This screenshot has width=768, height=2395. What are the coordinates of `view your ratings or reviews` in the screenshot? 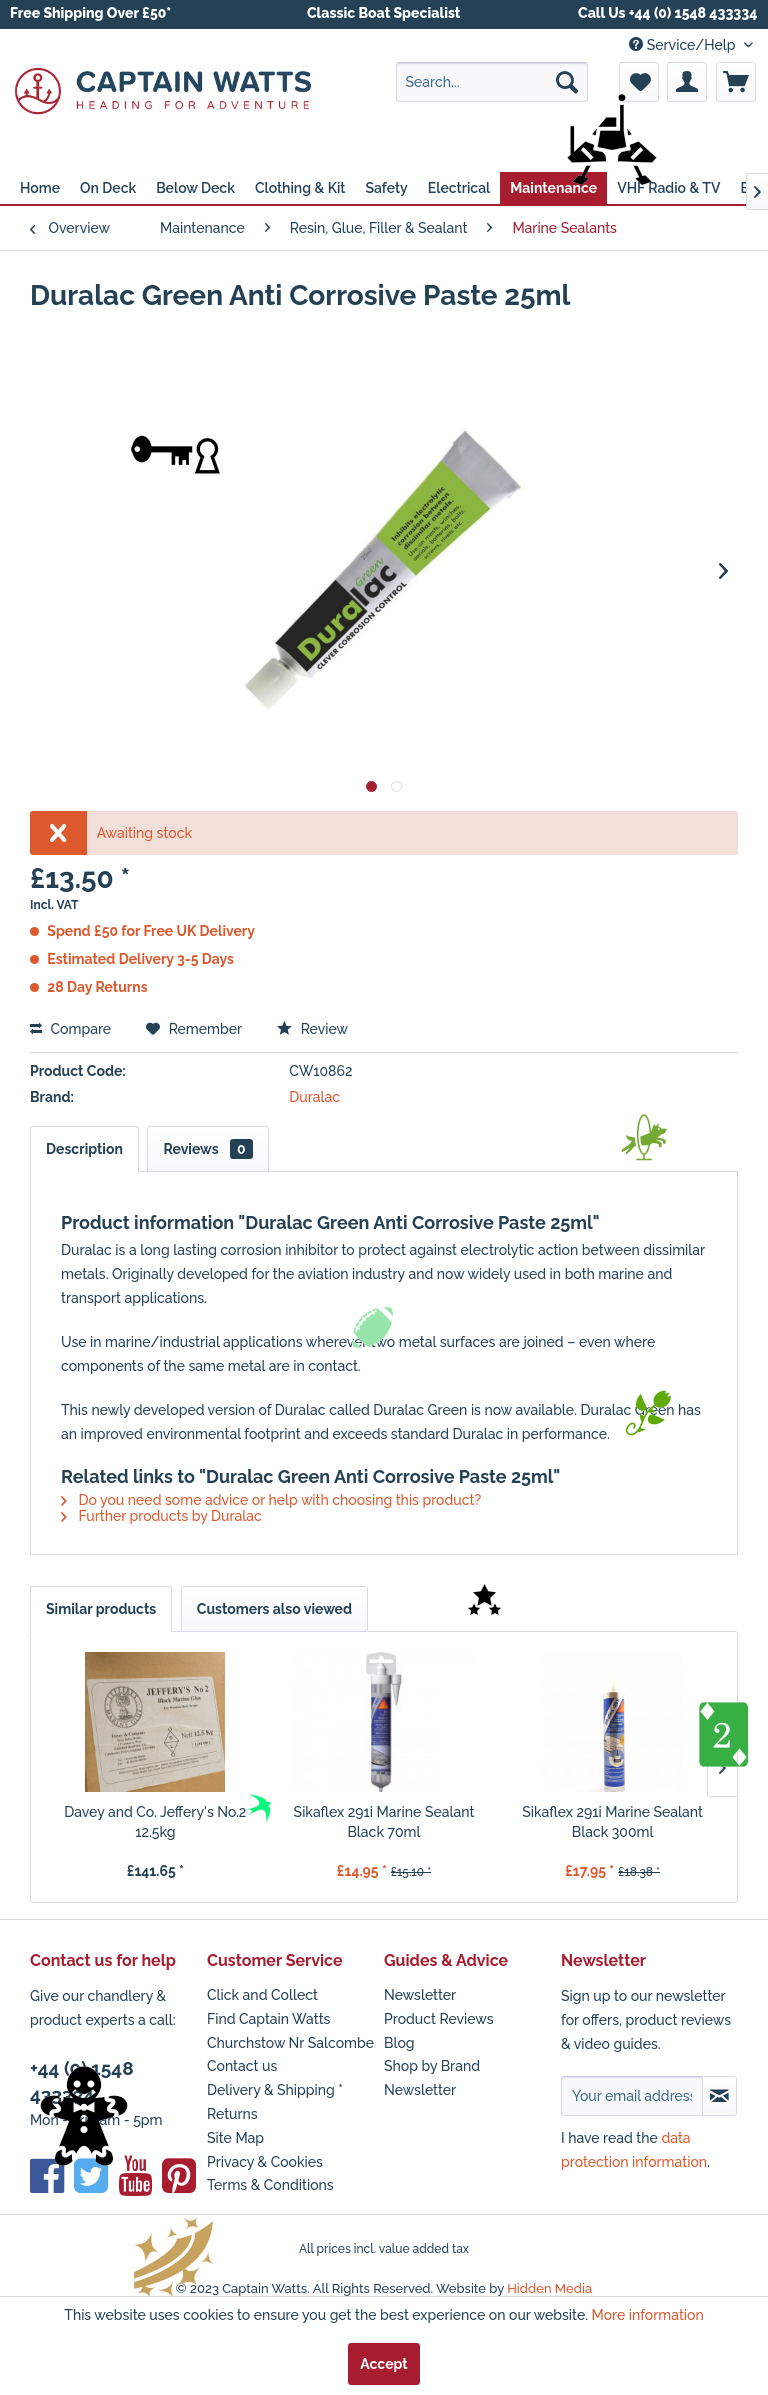 It's located at (484, 1599).